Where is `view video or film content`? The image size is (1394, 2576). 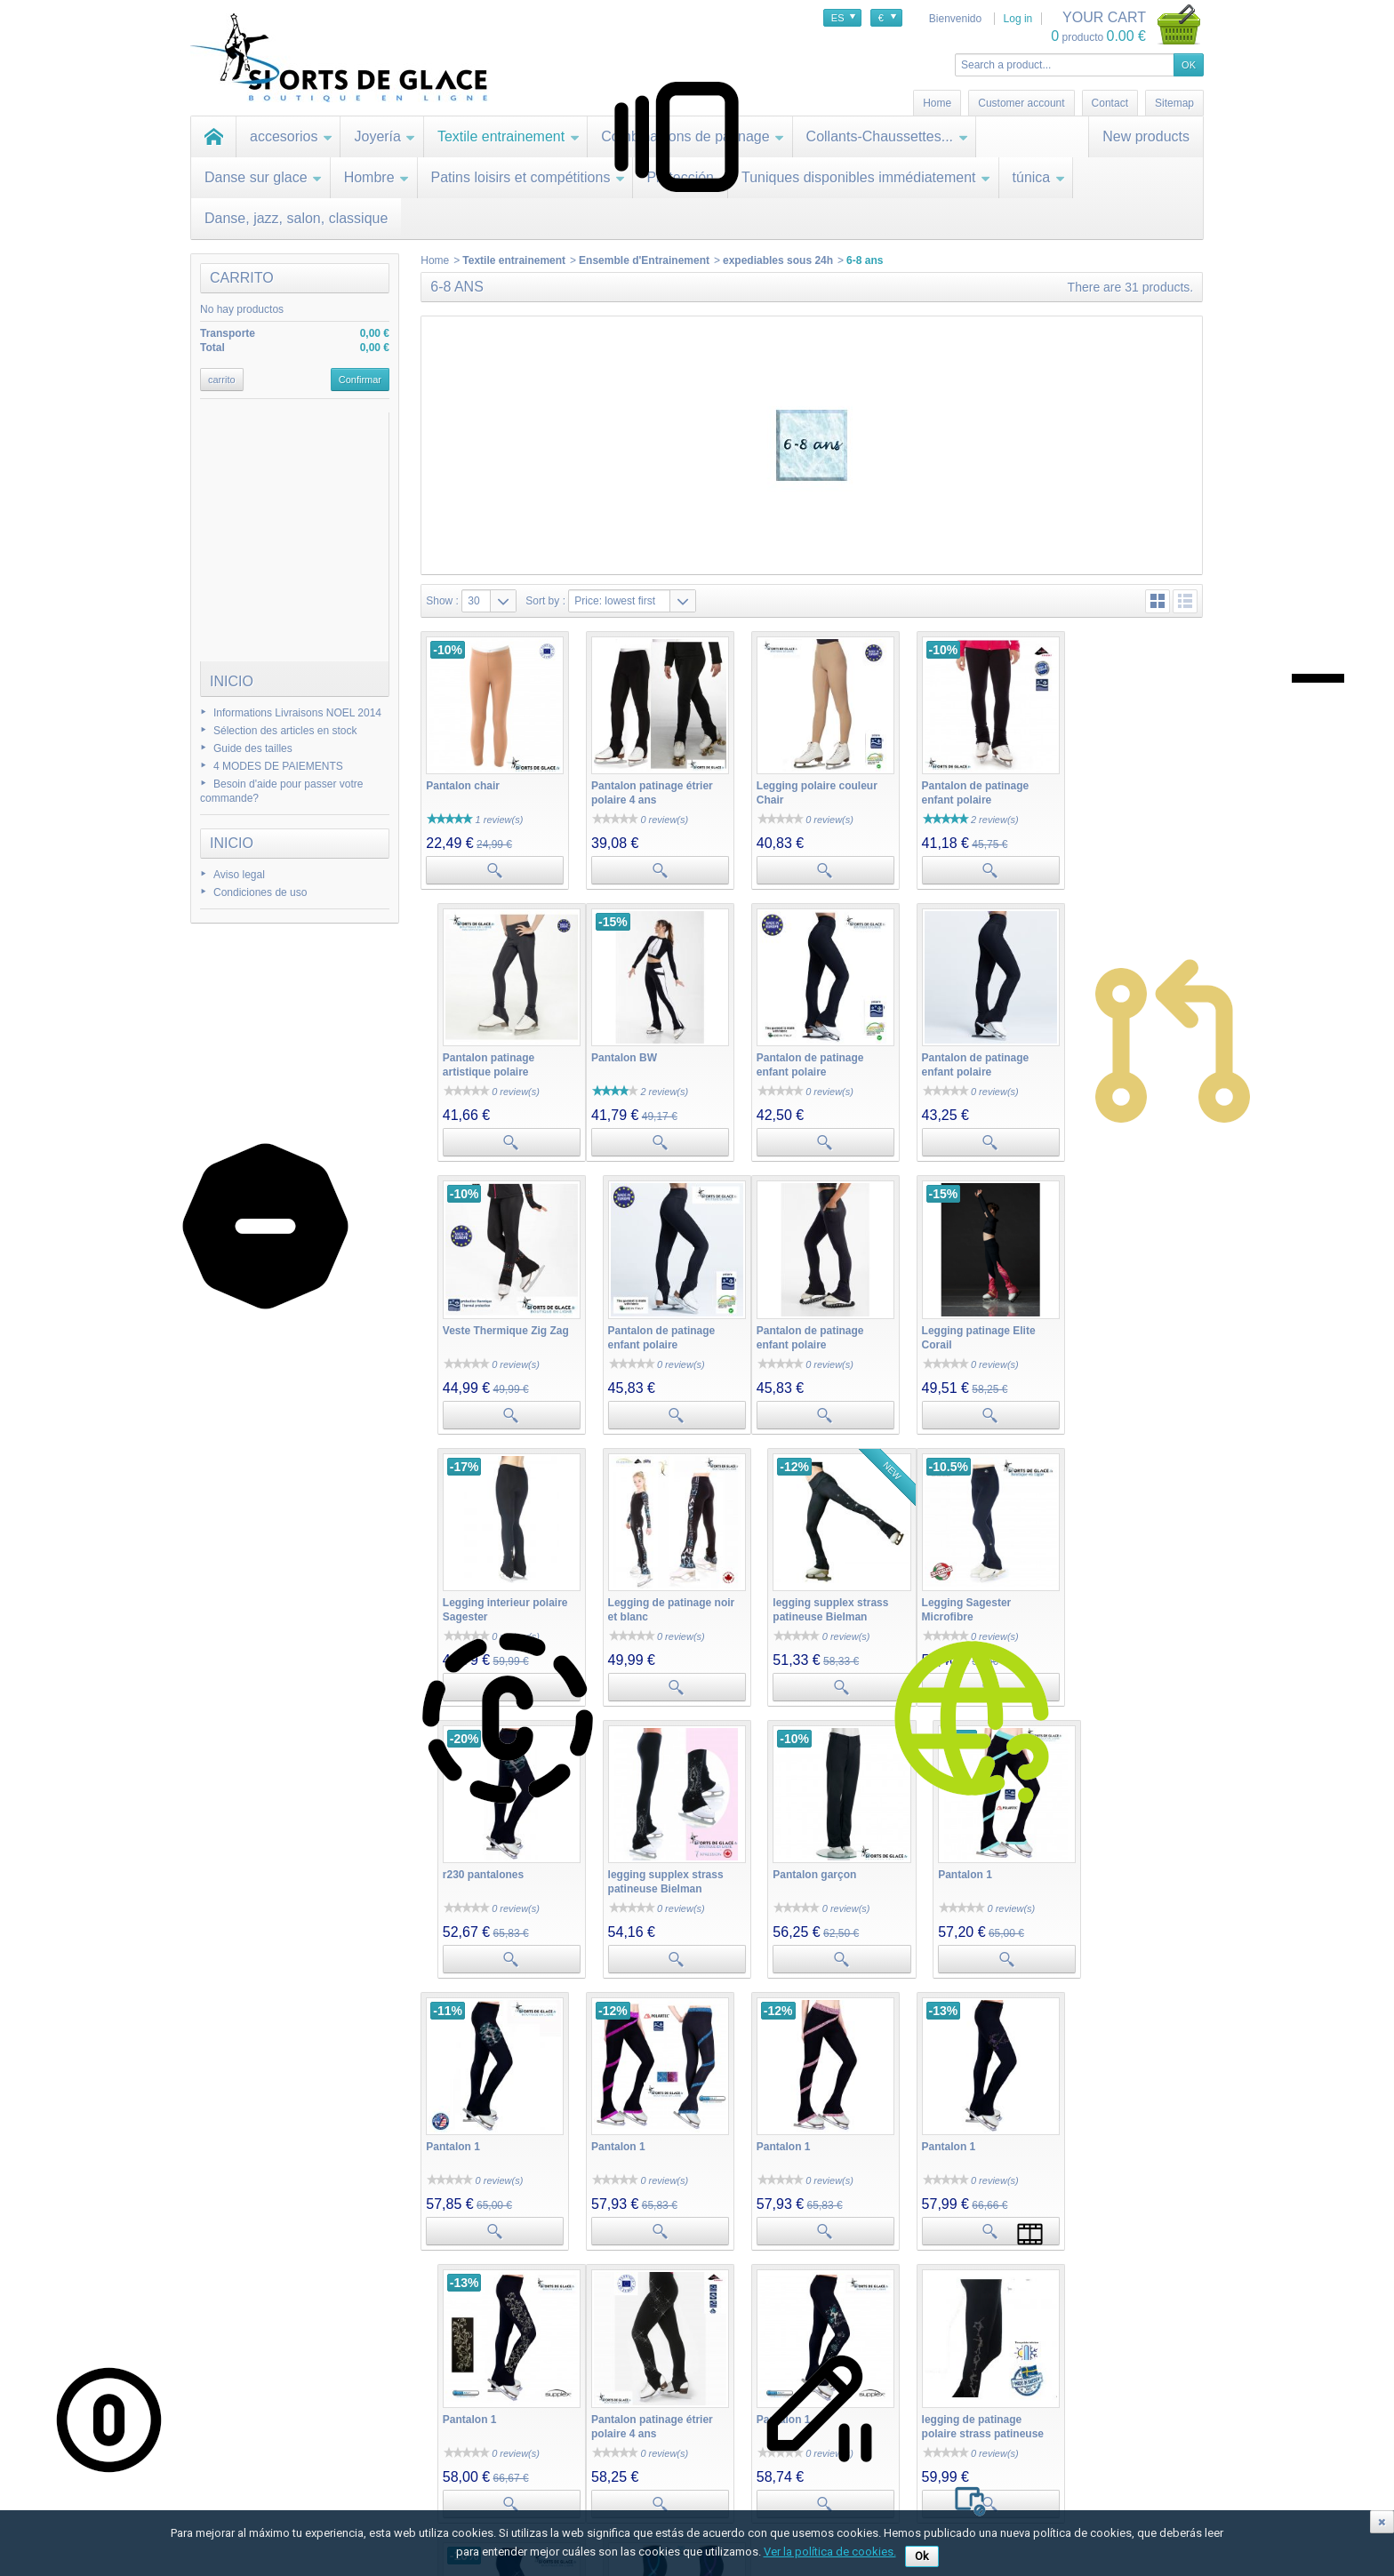
view video or film content is located at coordinates (1029, 2234).